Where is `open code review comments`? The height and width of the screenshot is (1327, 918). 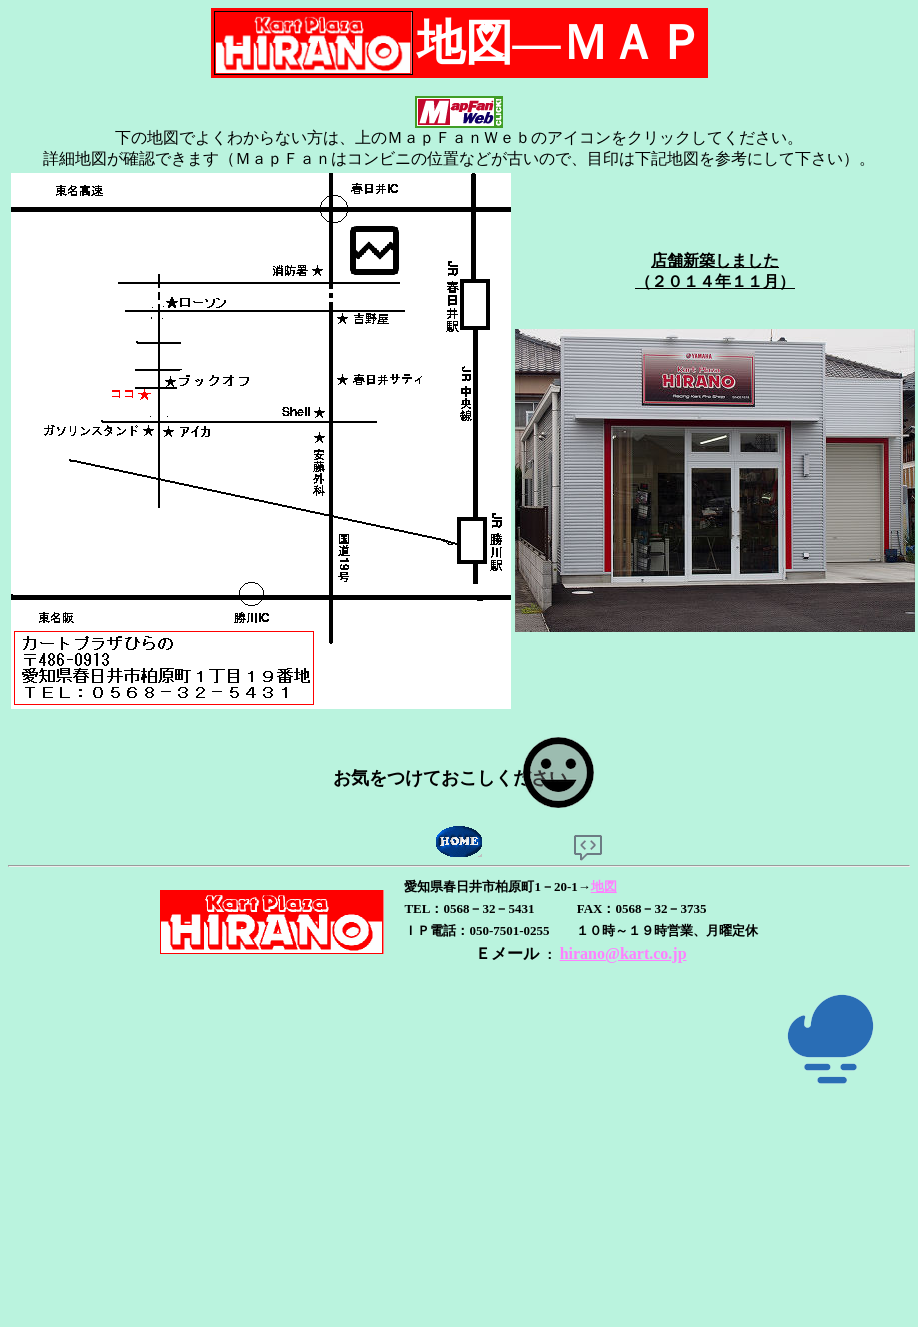 open code review comments is located at coordinates (588, 847).